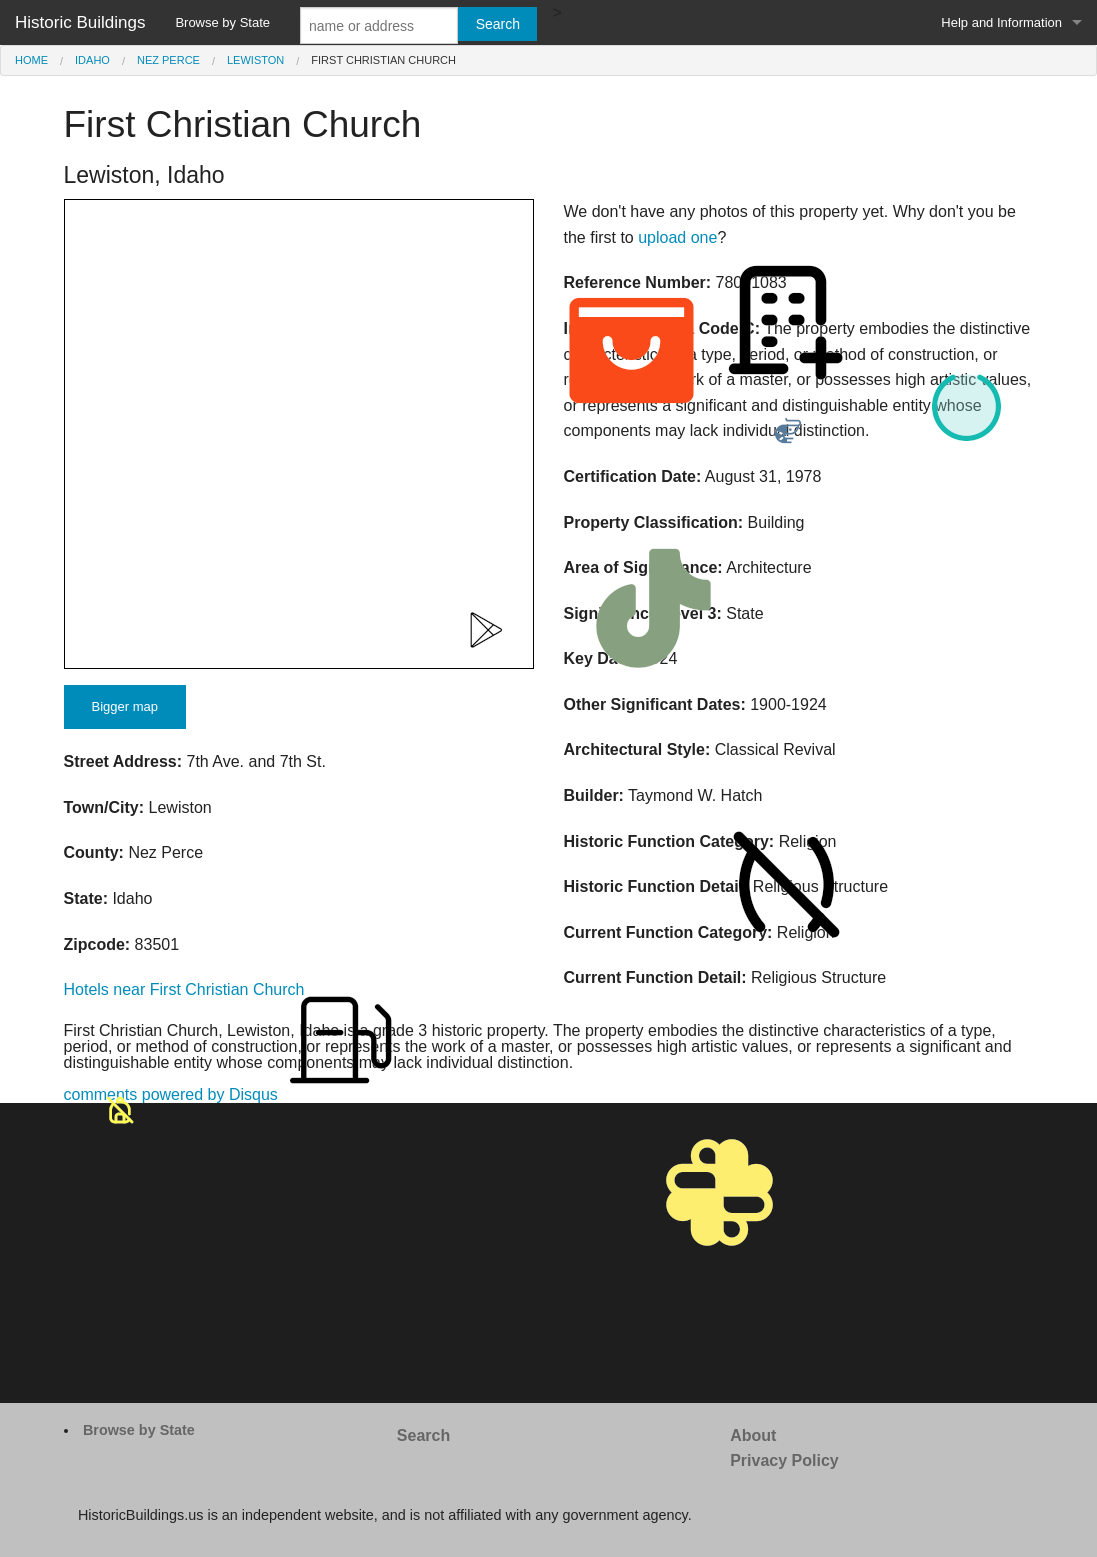 The width and height of the screenshot is (1097, 1557). Describe the element at coordinates (719, 1192) in the screenshot. I see `open Slack messaging app` at that location.